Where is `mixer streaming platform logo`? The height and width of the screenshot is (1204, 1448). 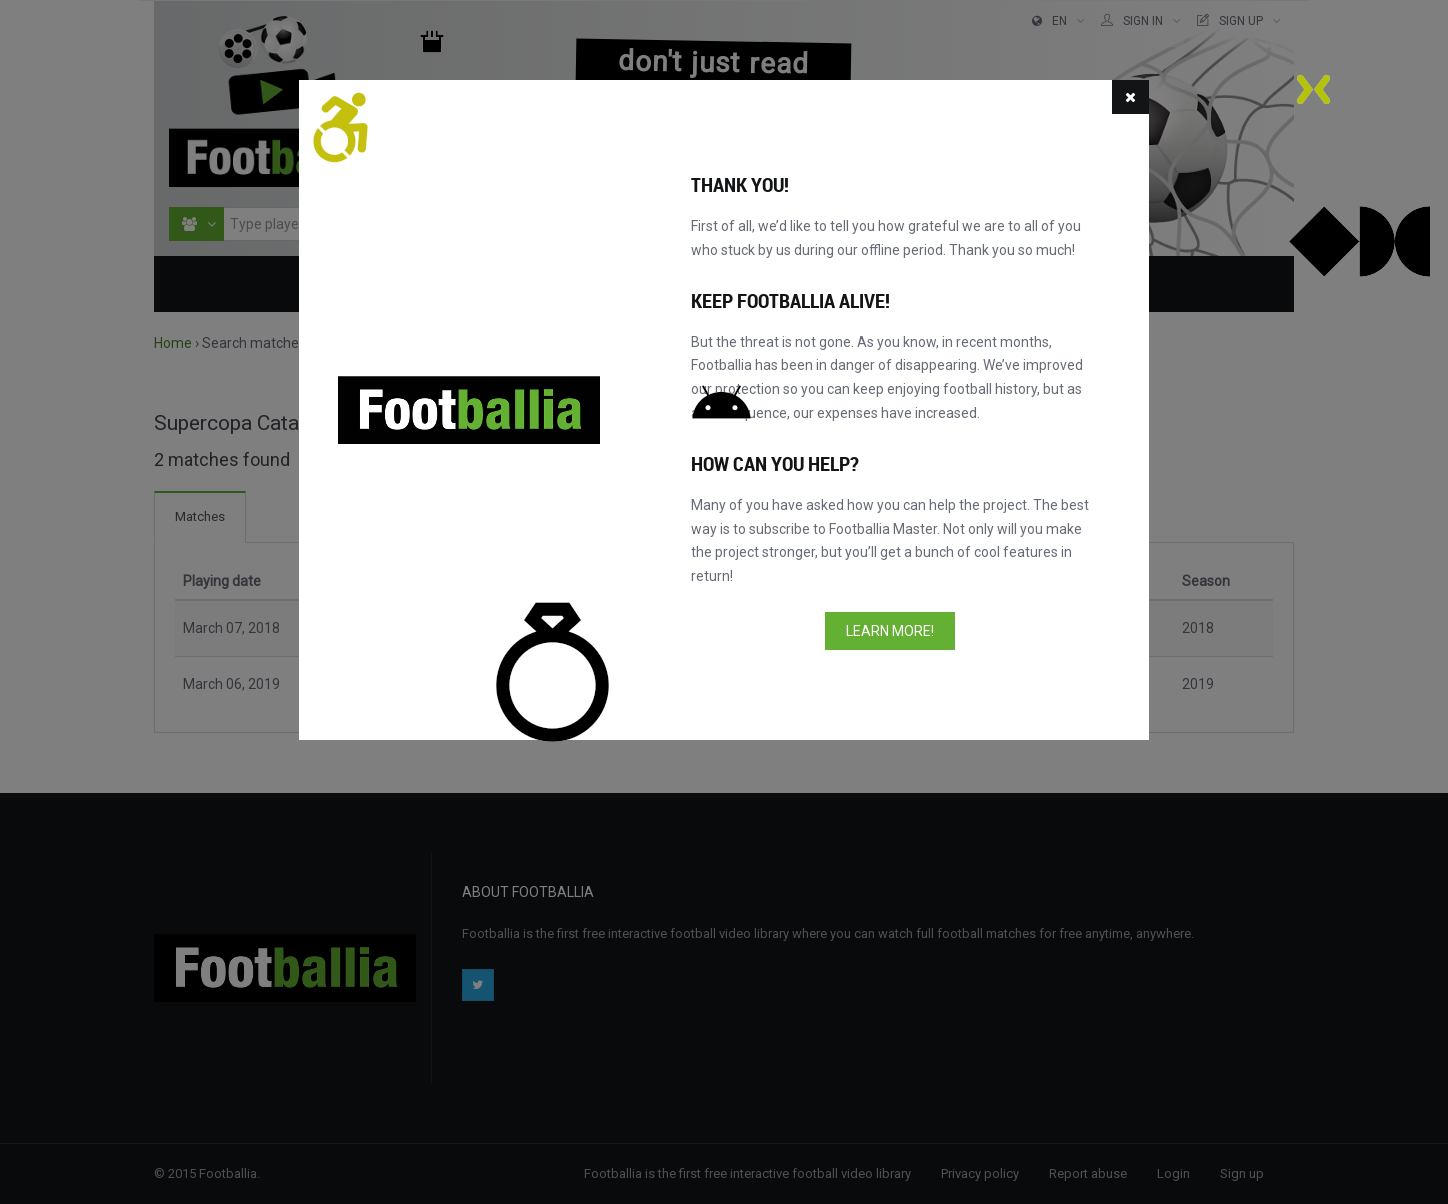 mixer streaming platform logo is located at coordinates (1313, 89).